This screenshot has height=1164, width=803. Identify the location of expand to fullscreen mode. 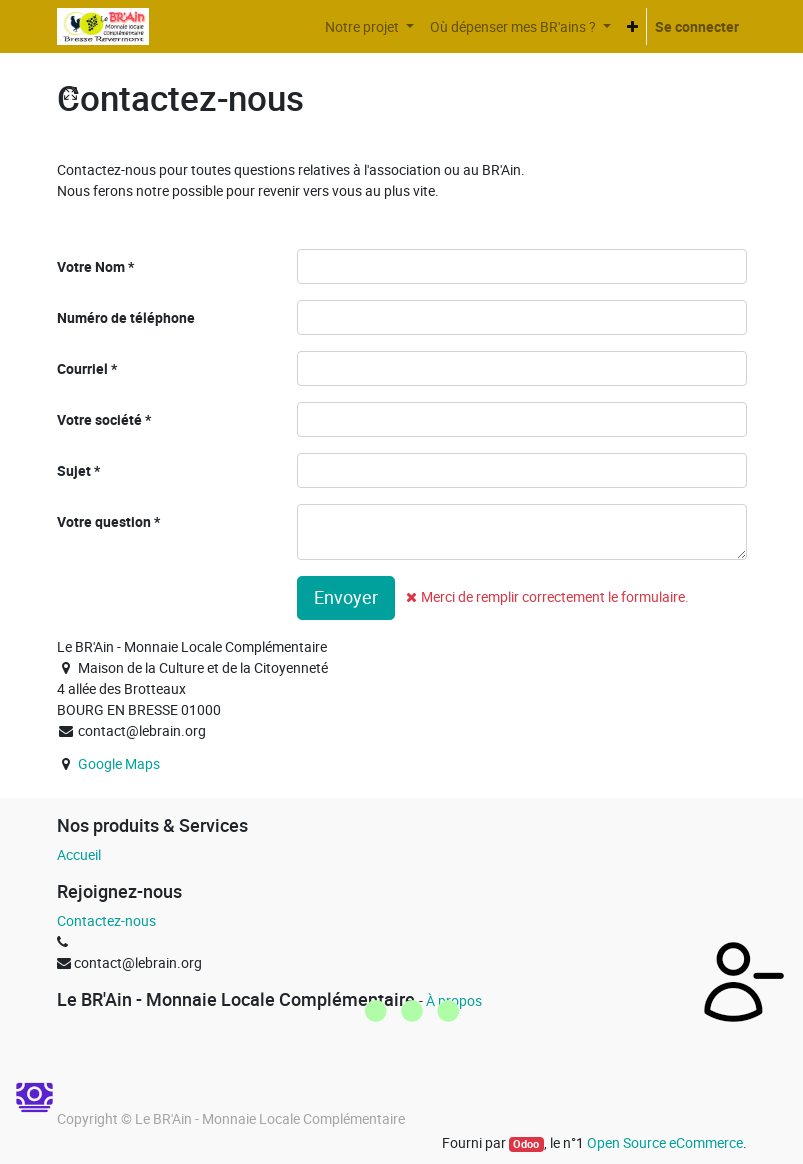
(70, 93).